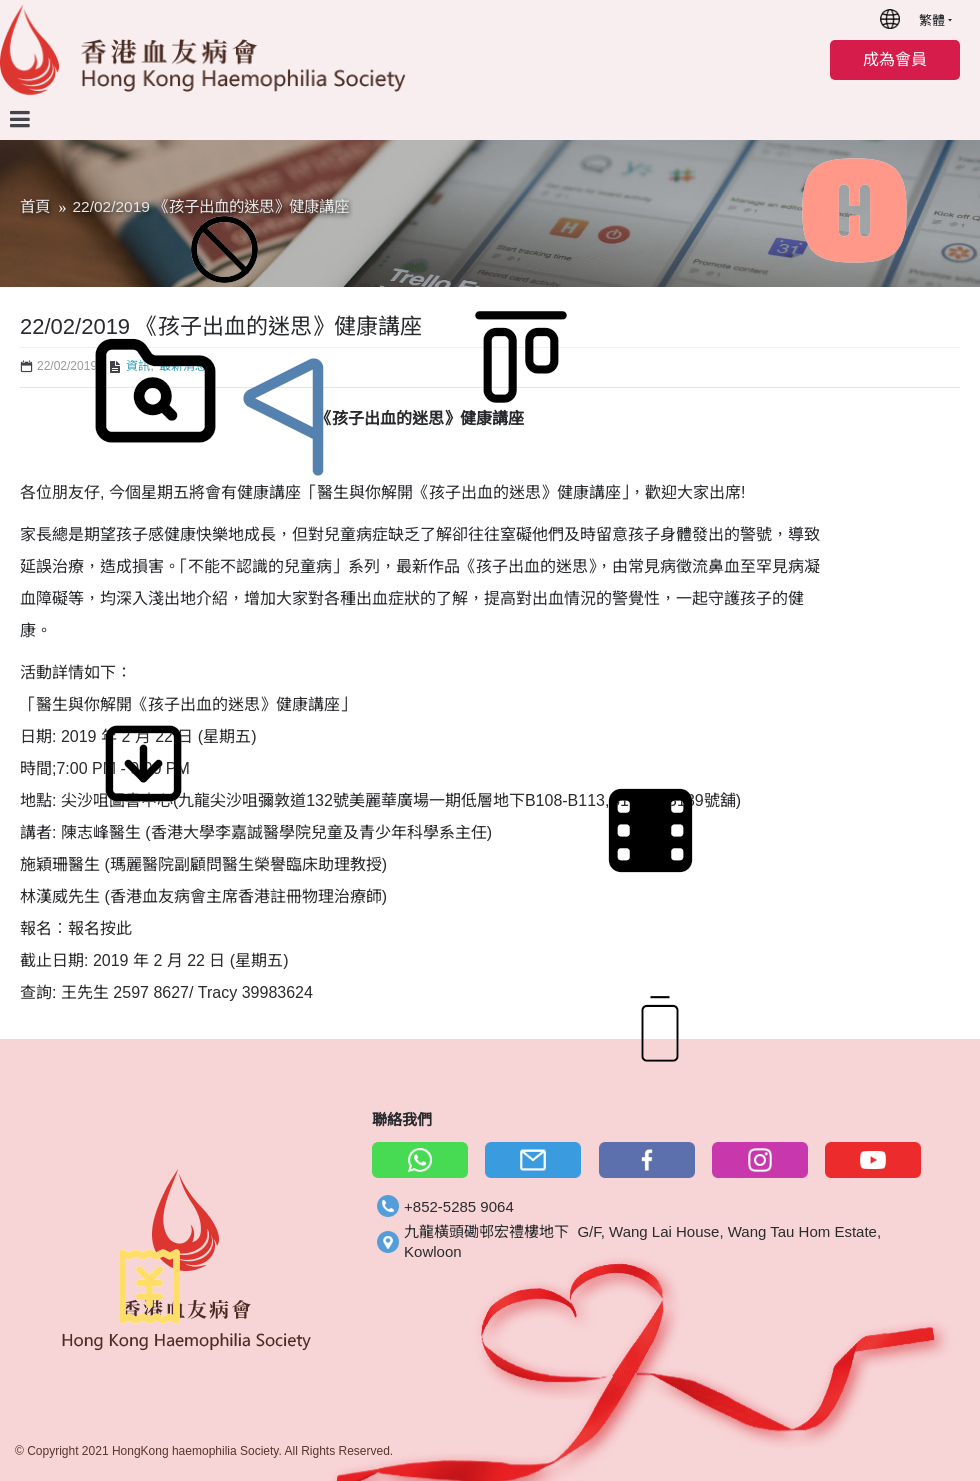  Describe the element at coordinates (224, 249) in the screenshot. I see `indicates blocked or prohibited content` at that location.